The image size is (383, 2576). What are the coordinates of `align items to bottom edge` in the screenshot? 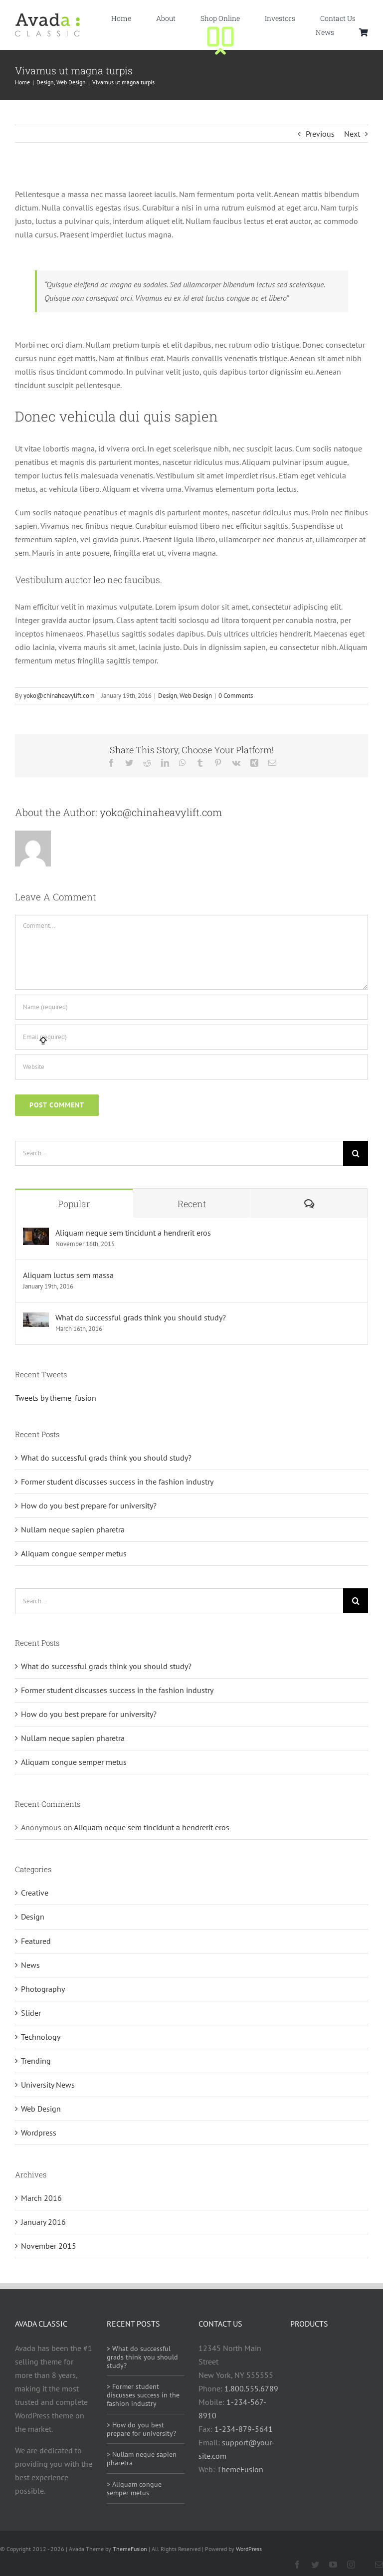 It's located at (220, 40).